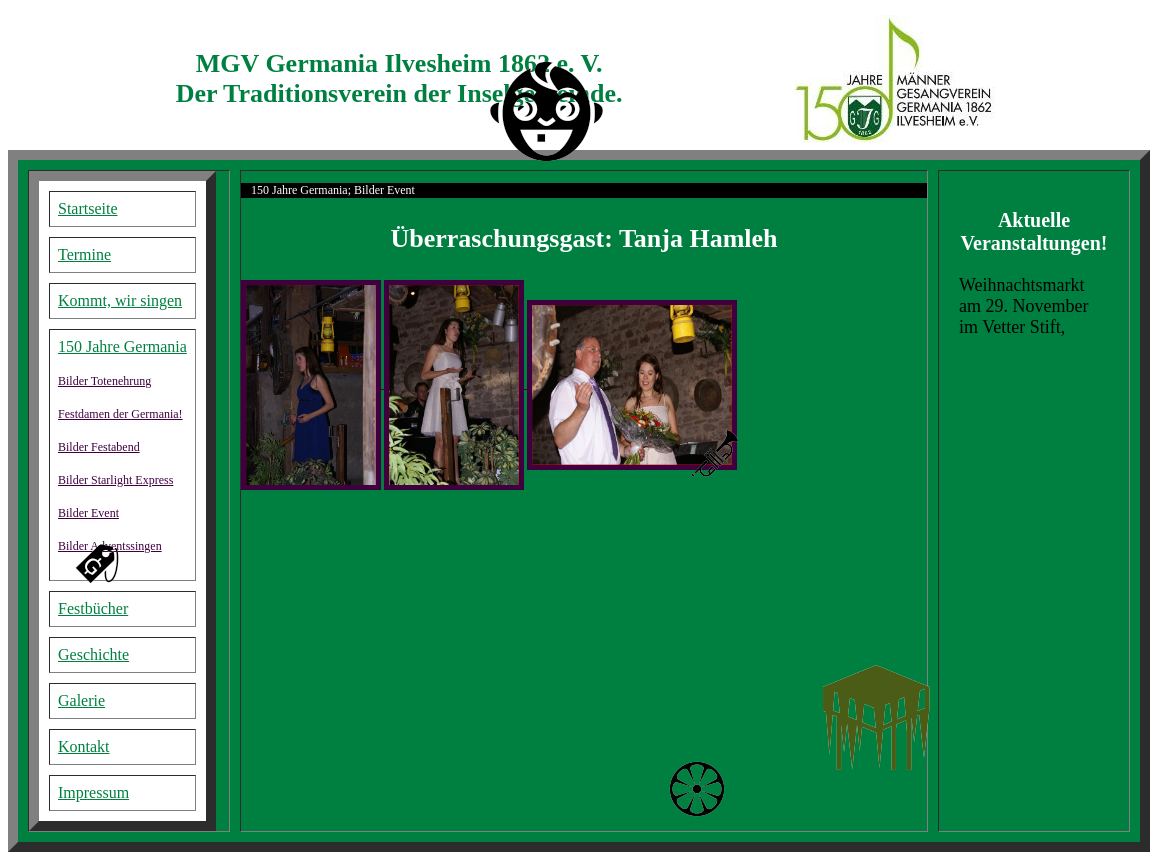 Image resolution: width=1158 pixels, height=860 pixels. Describe the element at coordinates (697, 789) in the screenshot. I see `citrus fruit category in a food or grocery app` at that location.